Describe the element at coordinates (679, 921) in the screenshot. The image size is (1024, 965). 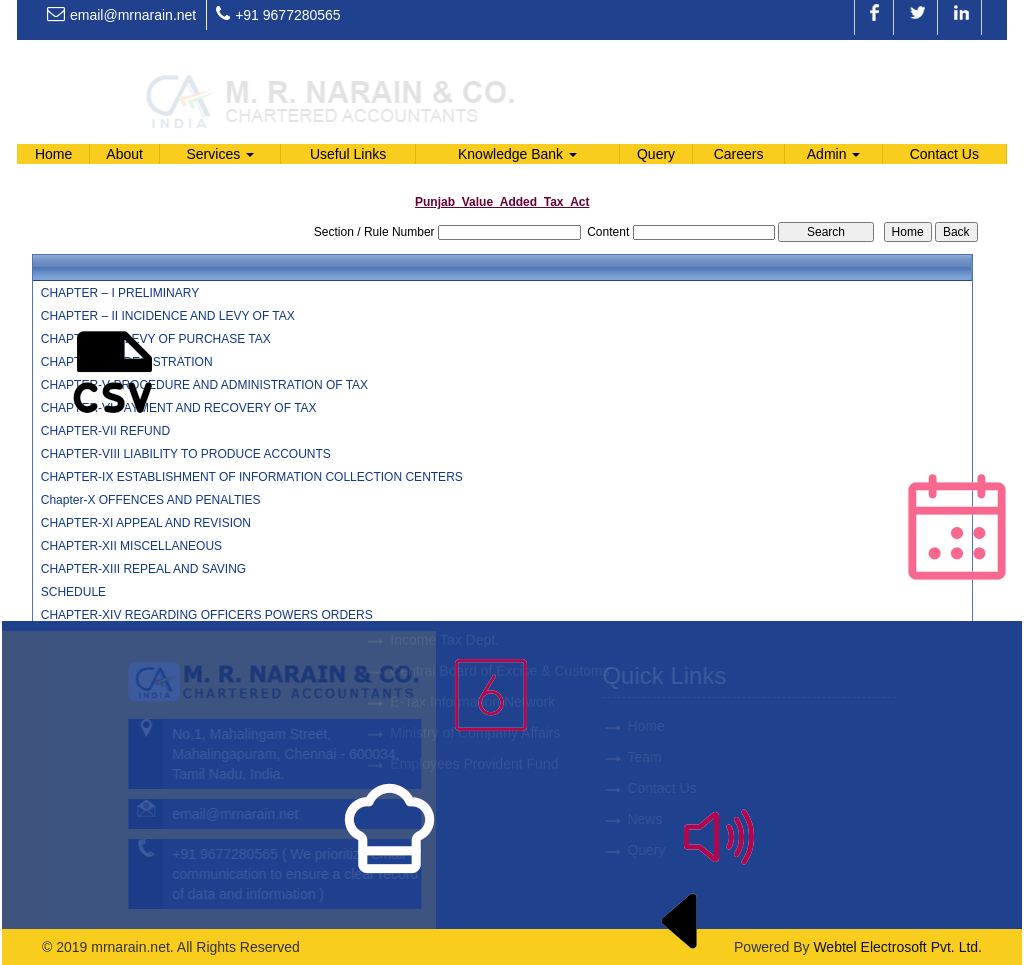
I see `go back to the previous screen` at that location.